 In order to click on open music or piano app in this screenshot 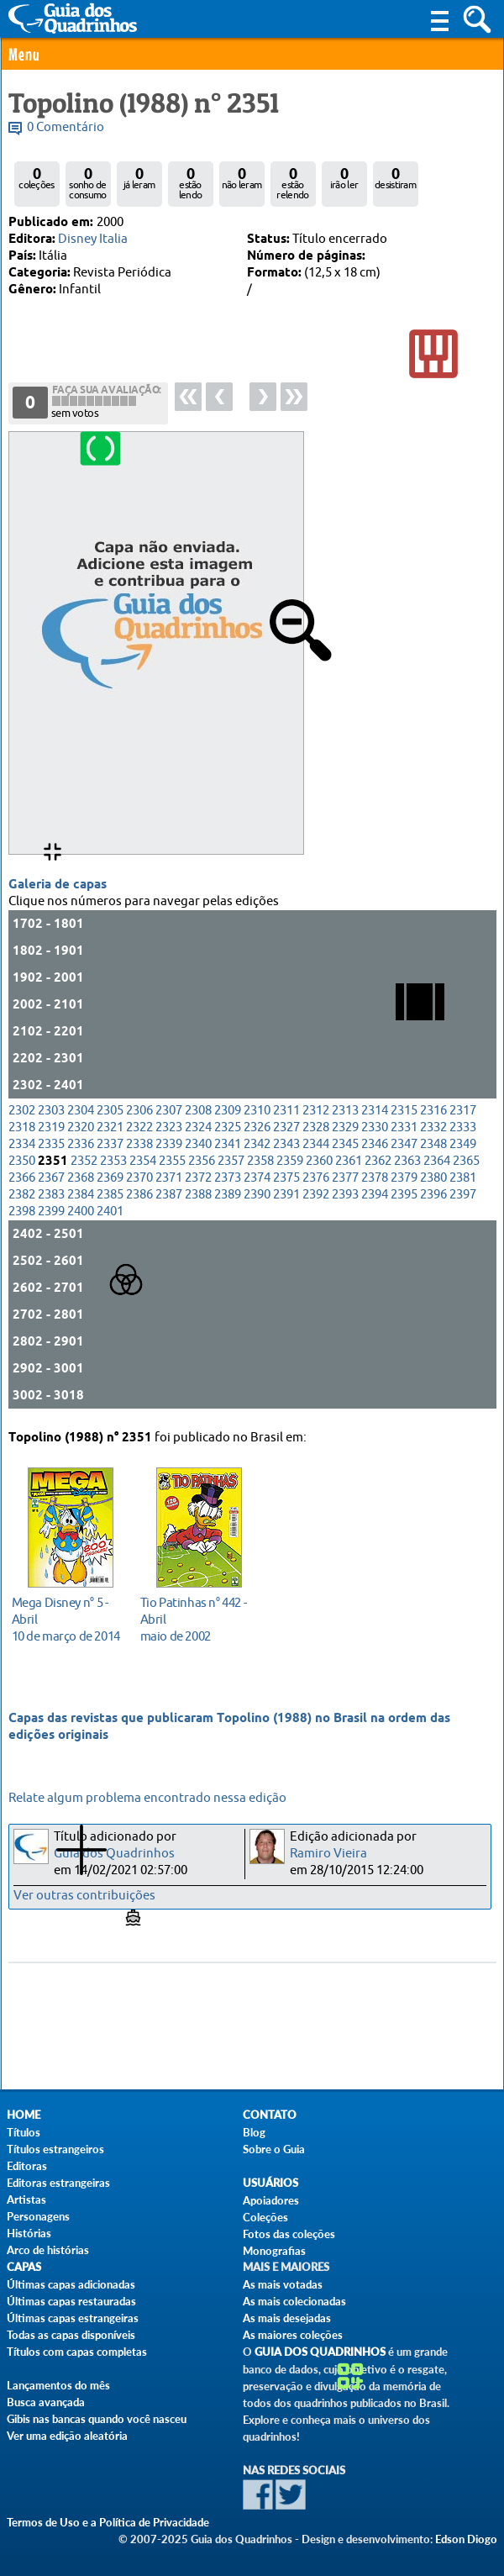, I will do `click(433, 354)`.